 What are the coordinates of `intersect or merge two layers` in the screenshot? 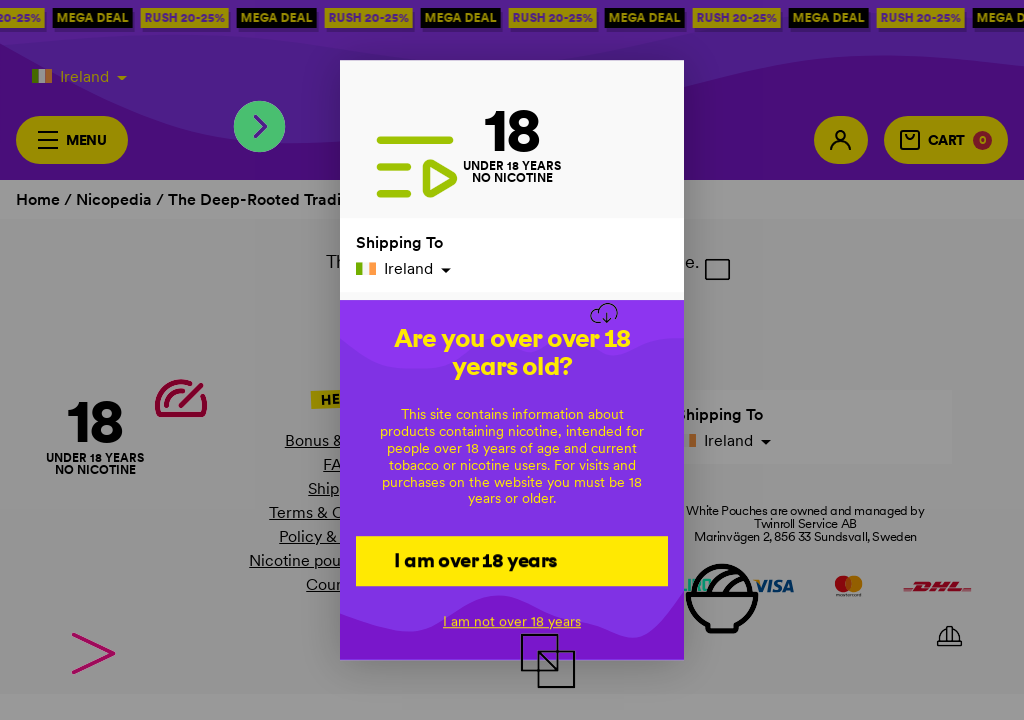 It's located at (548, 661).